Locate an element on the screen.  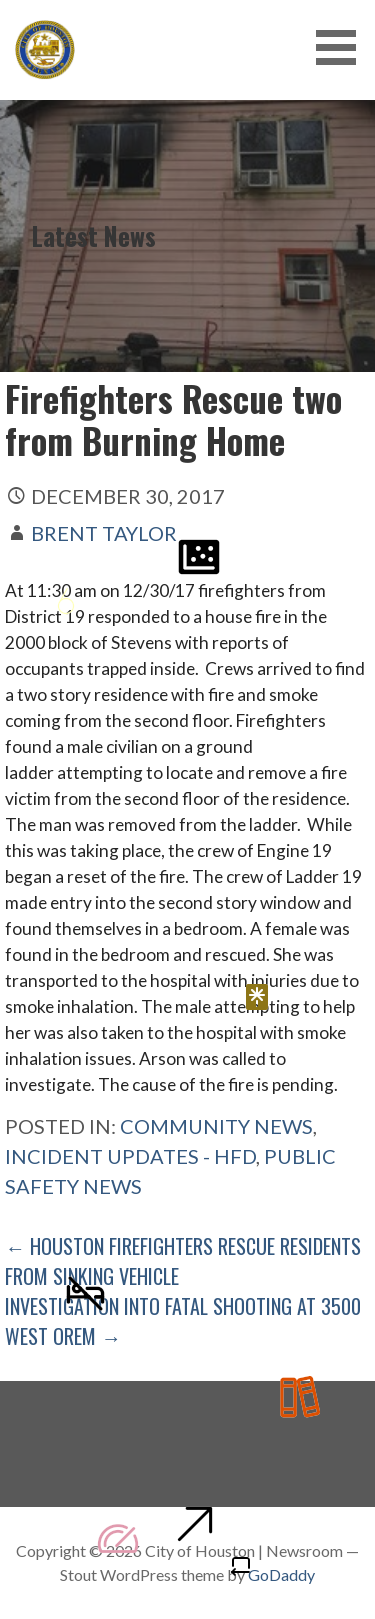
view current speed or performance metrics is located at coordinates (118, 1540).